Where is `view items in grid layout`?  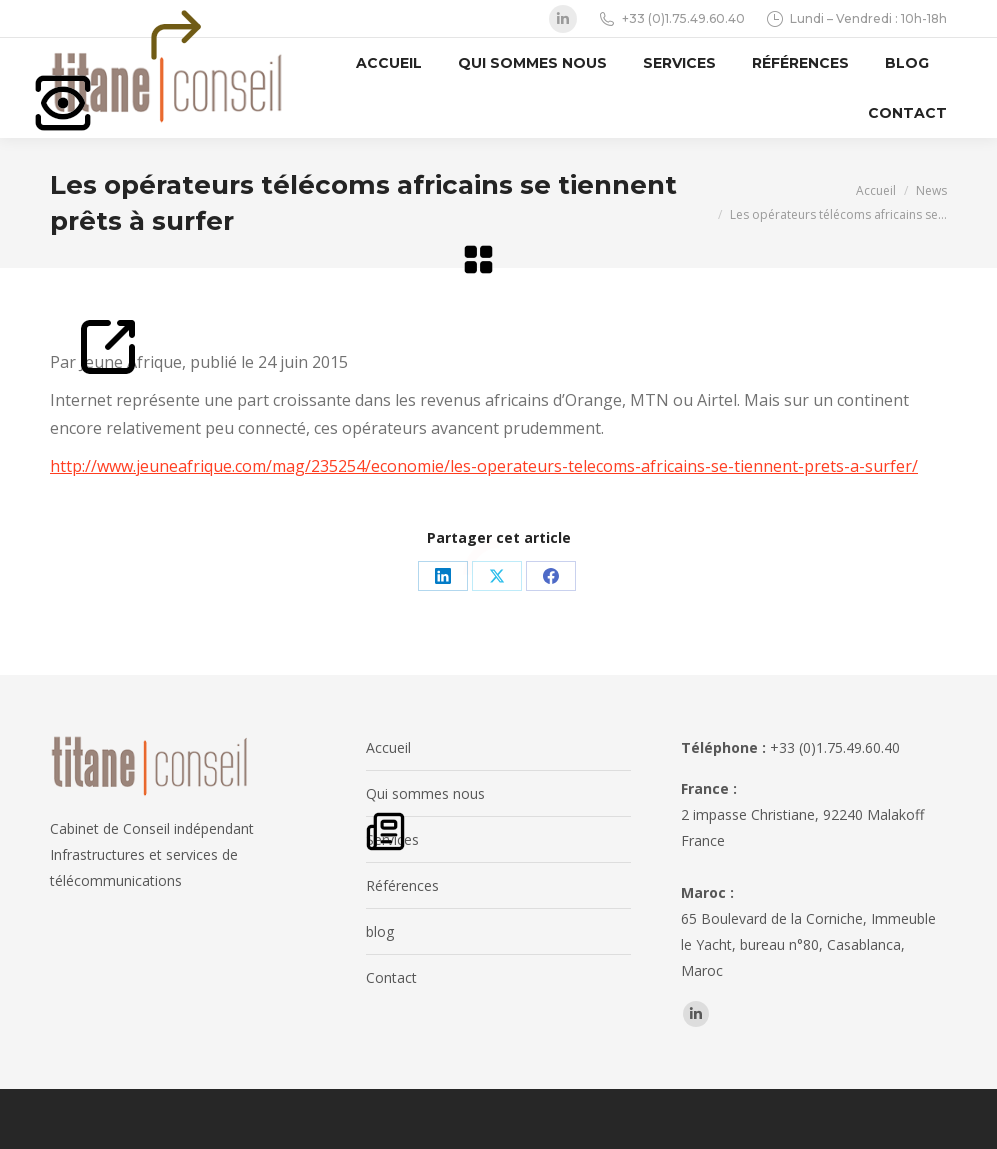 view items in grid layout is located at coordinates (478, 259).